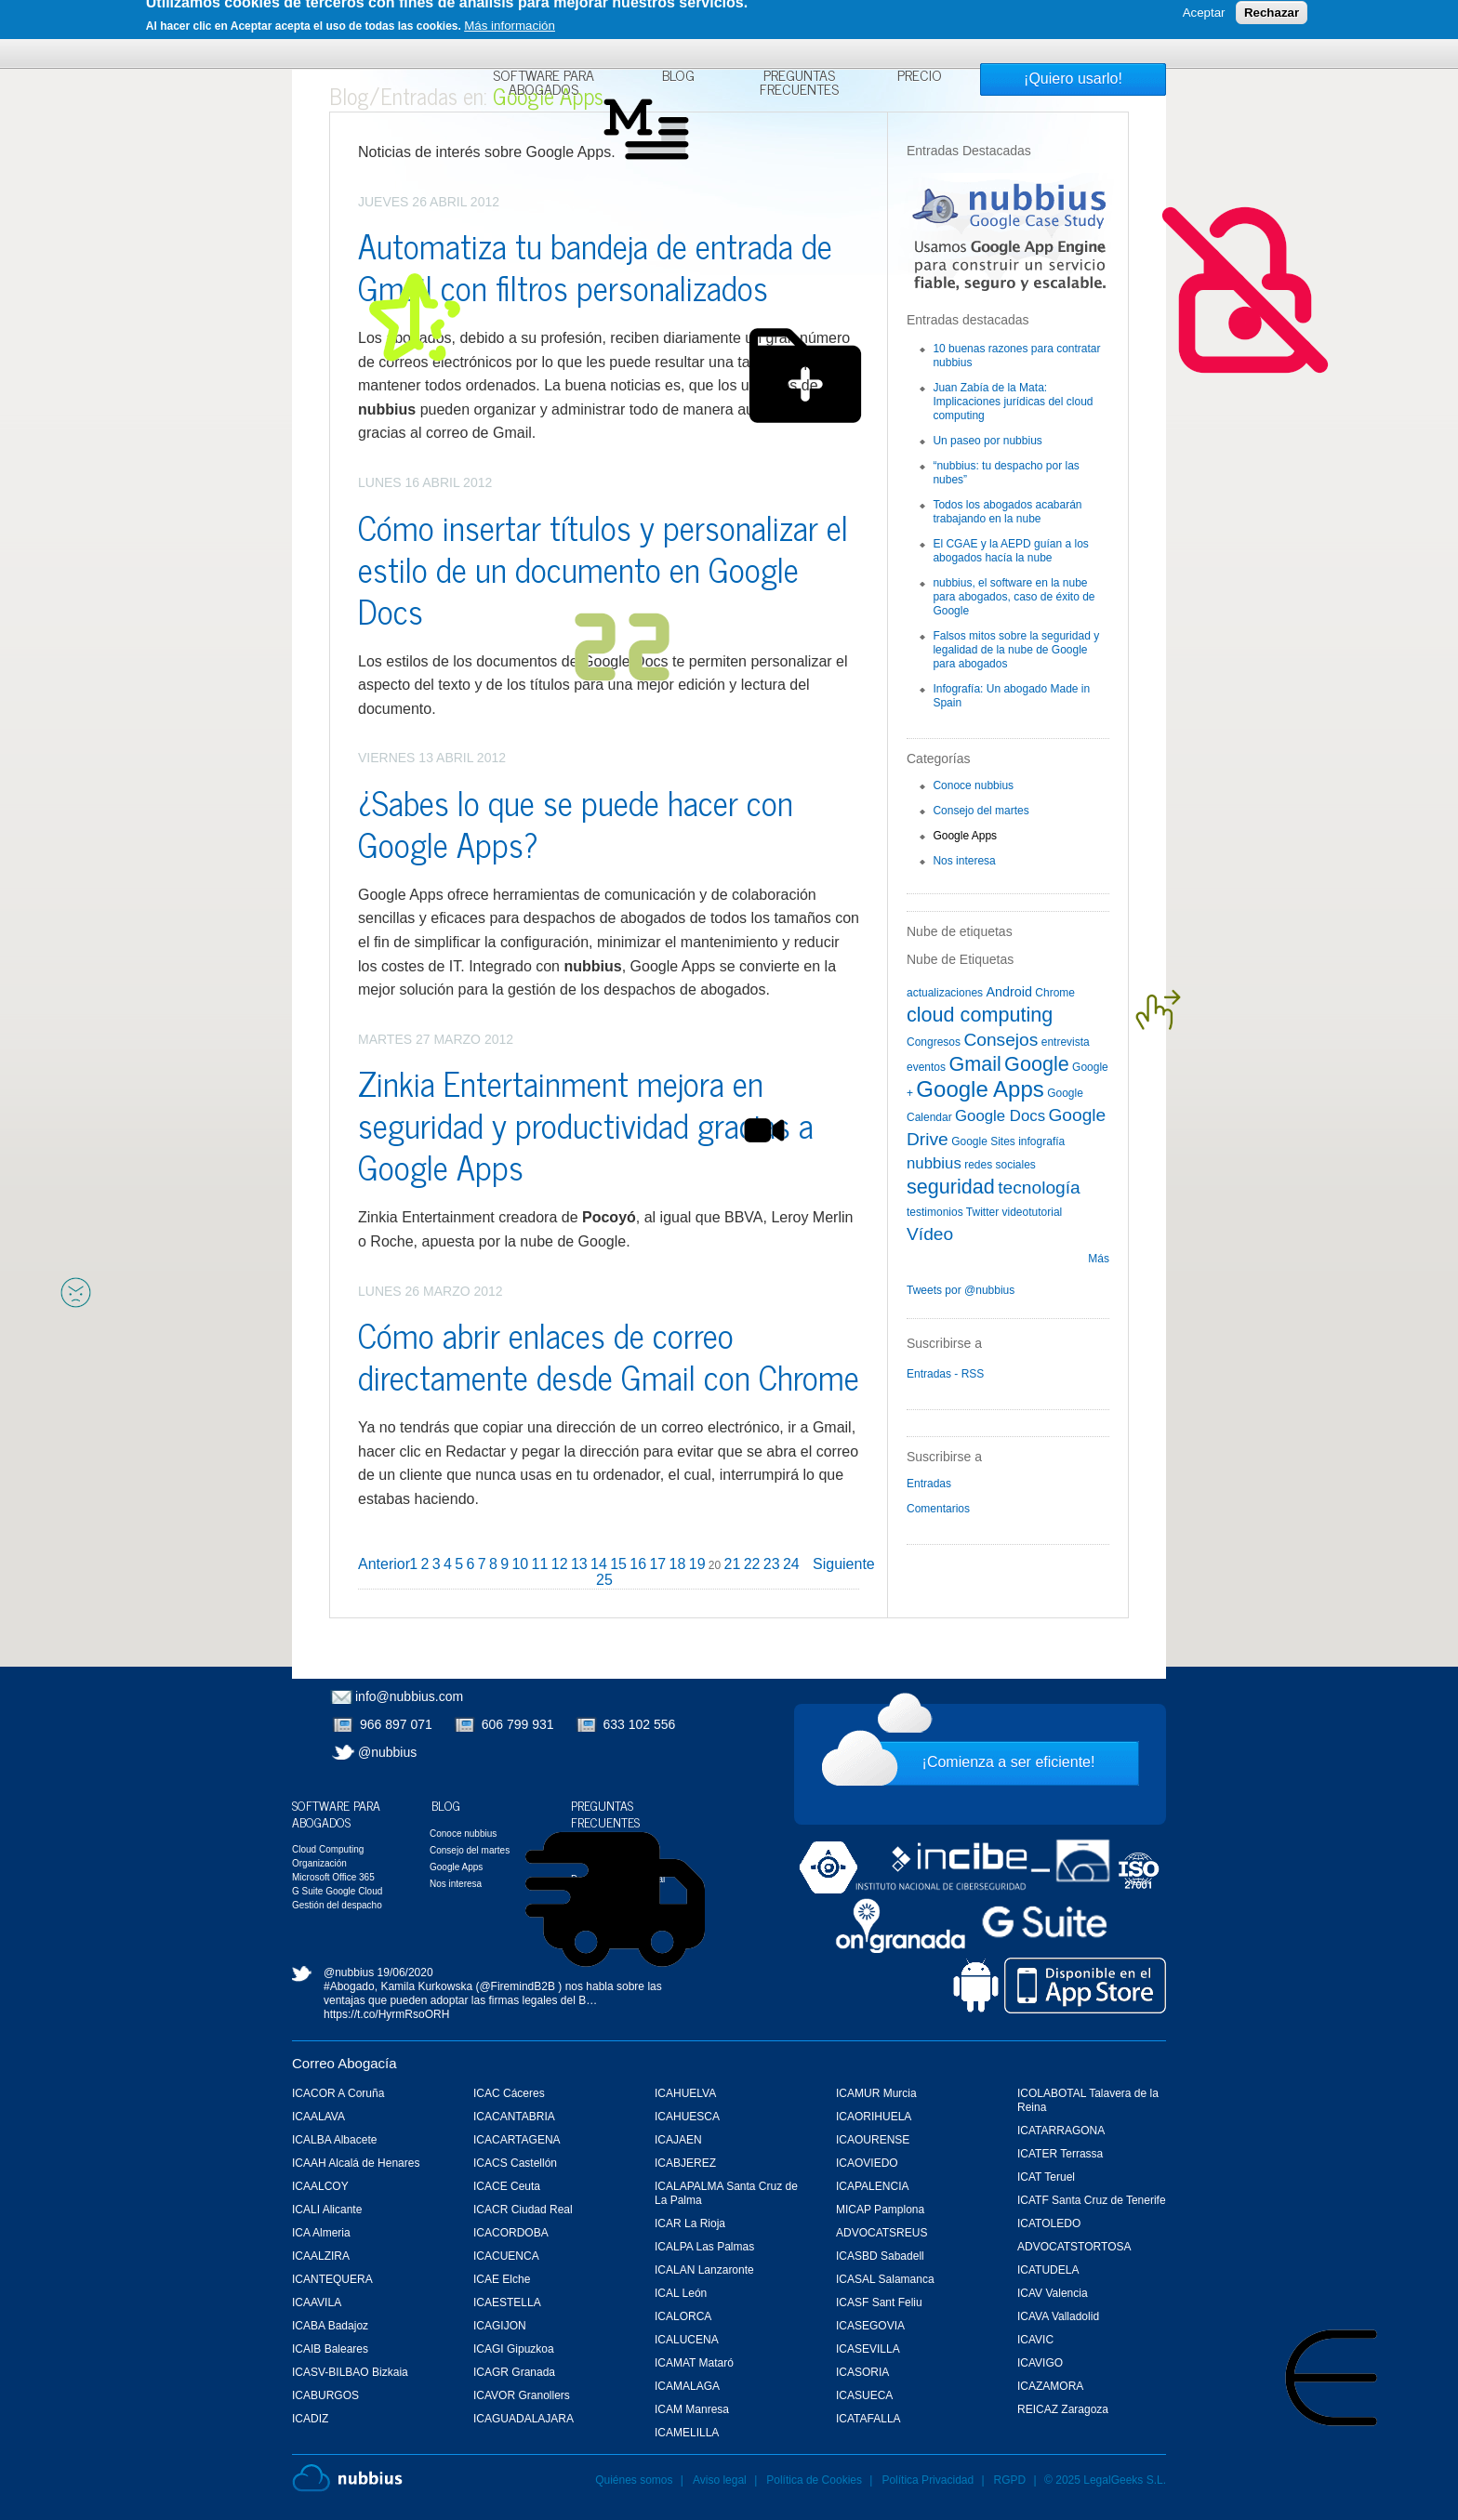 This screenshot has height=2520, width=1458. Describe the element at coordinates (75, 1292) in the screenshot. I see `react to a message with anger` at that location.